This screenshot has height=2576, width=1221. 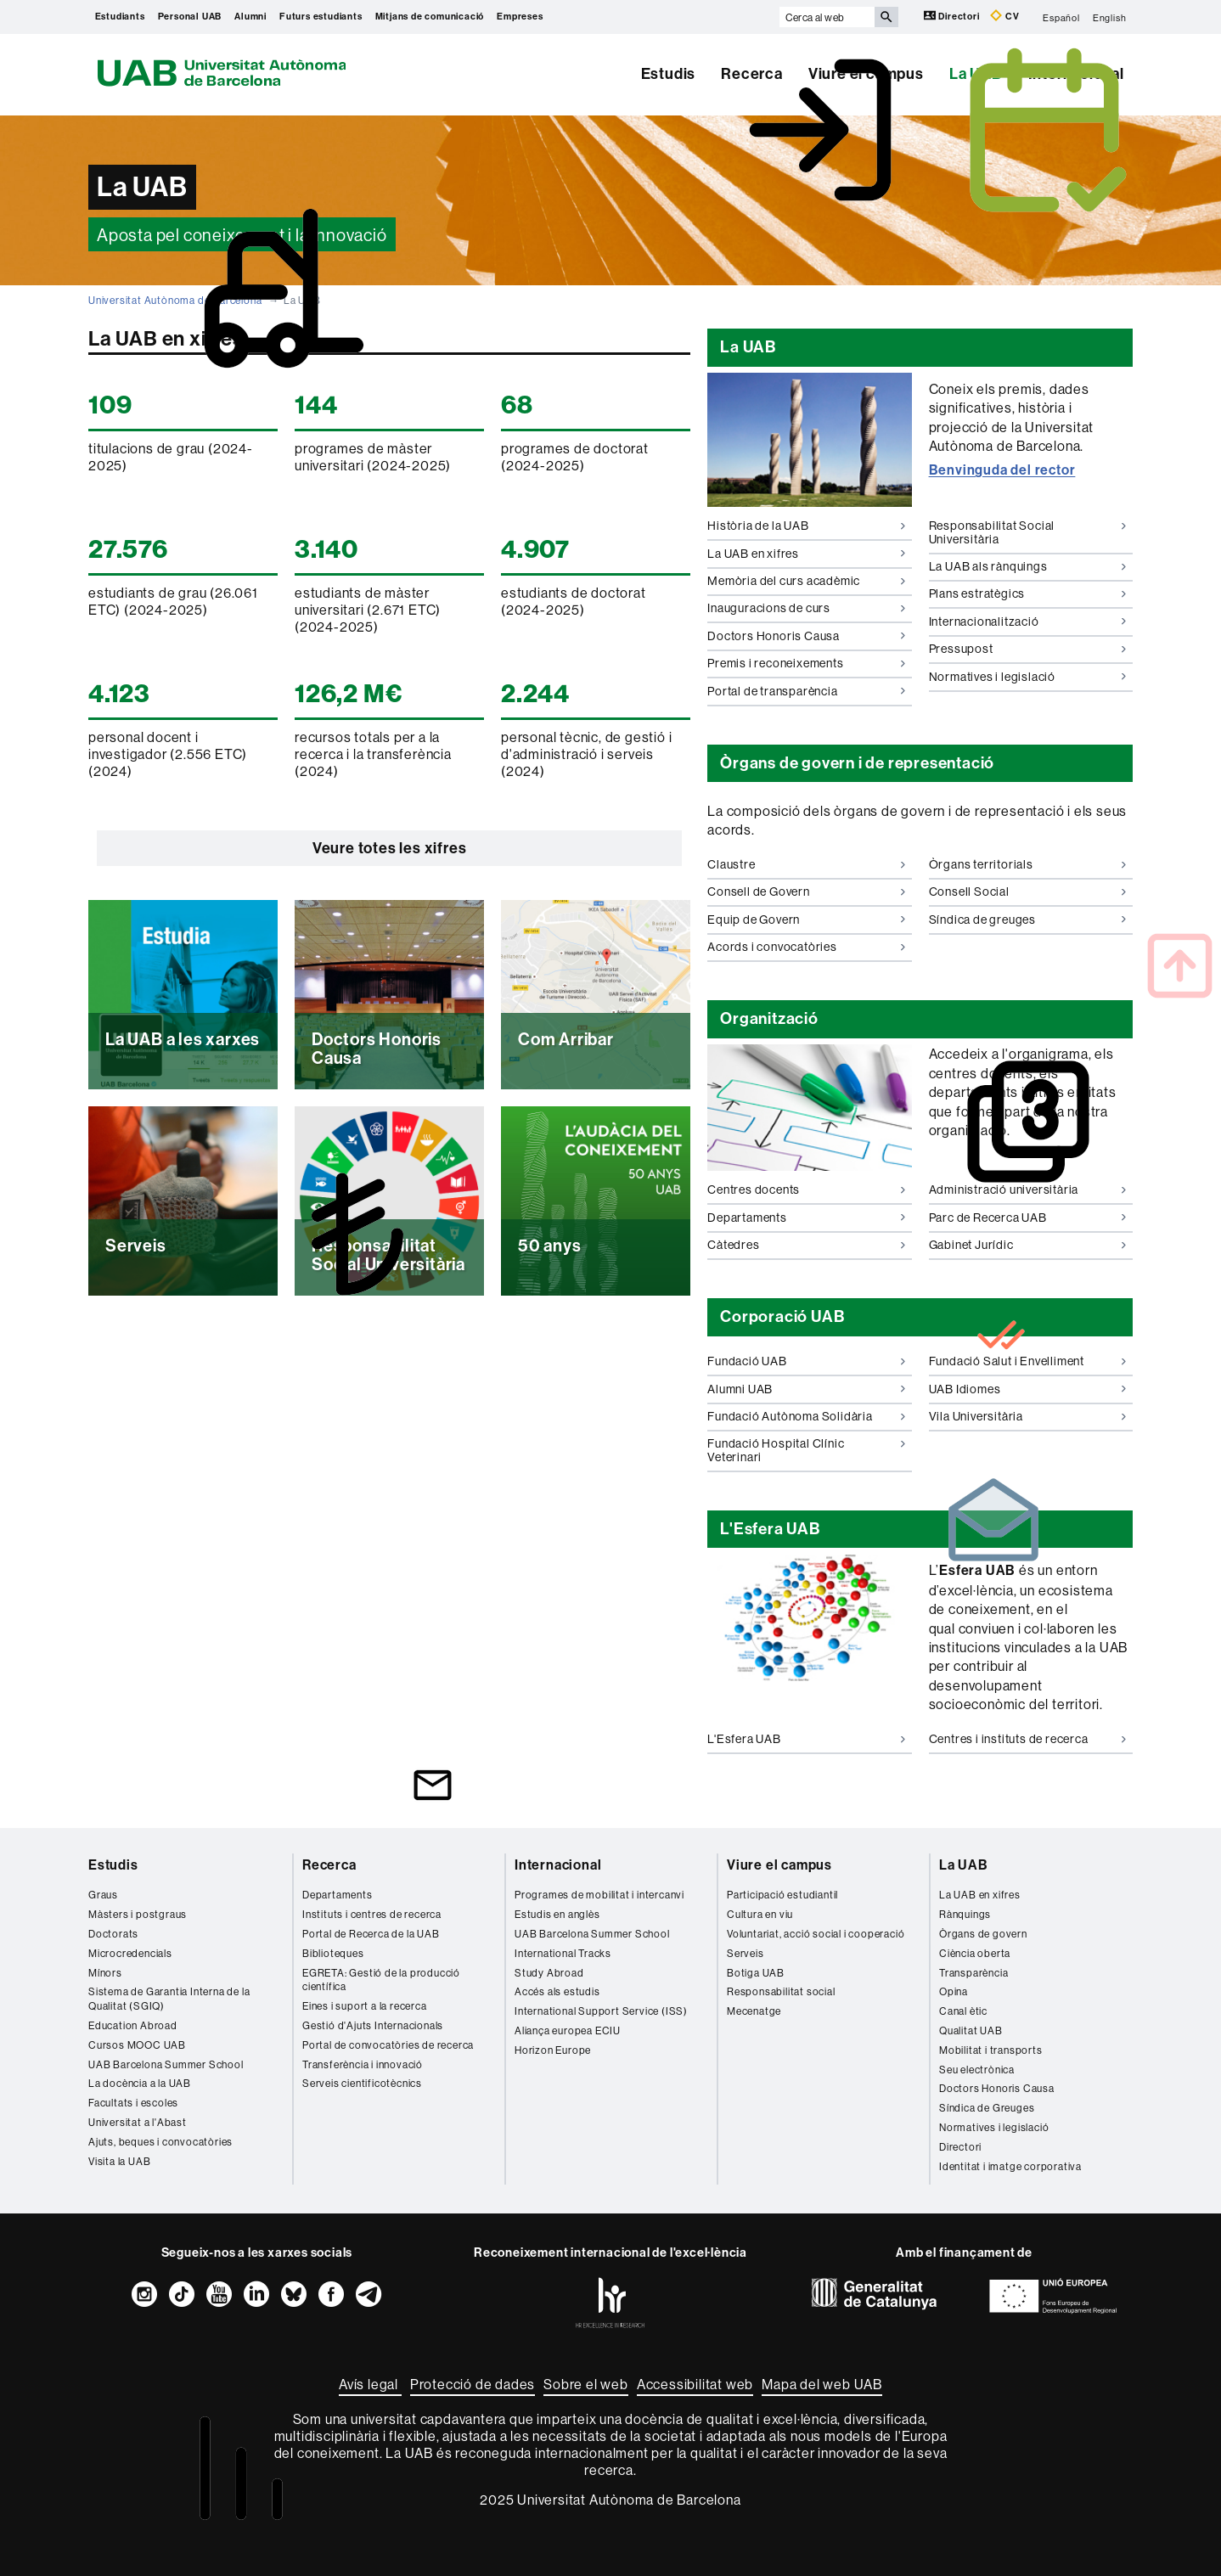 What do you see at coordinates (280, 292) in the screenshot?
I see `access warehouse or inventory management` at bounding box center [280, 292].